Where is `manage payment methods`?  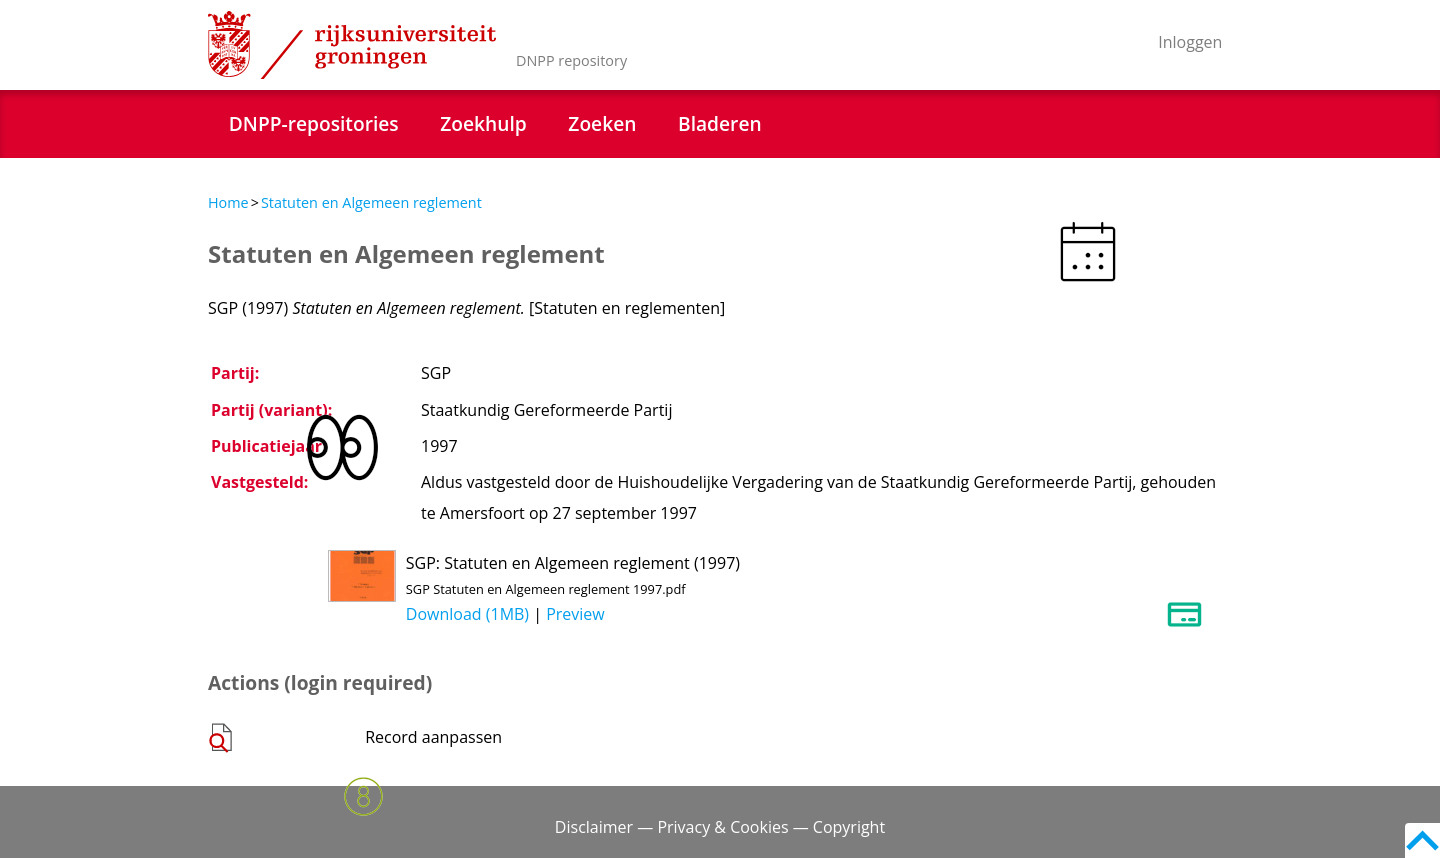
manage payment methods is located at coordinates (1184, 614).